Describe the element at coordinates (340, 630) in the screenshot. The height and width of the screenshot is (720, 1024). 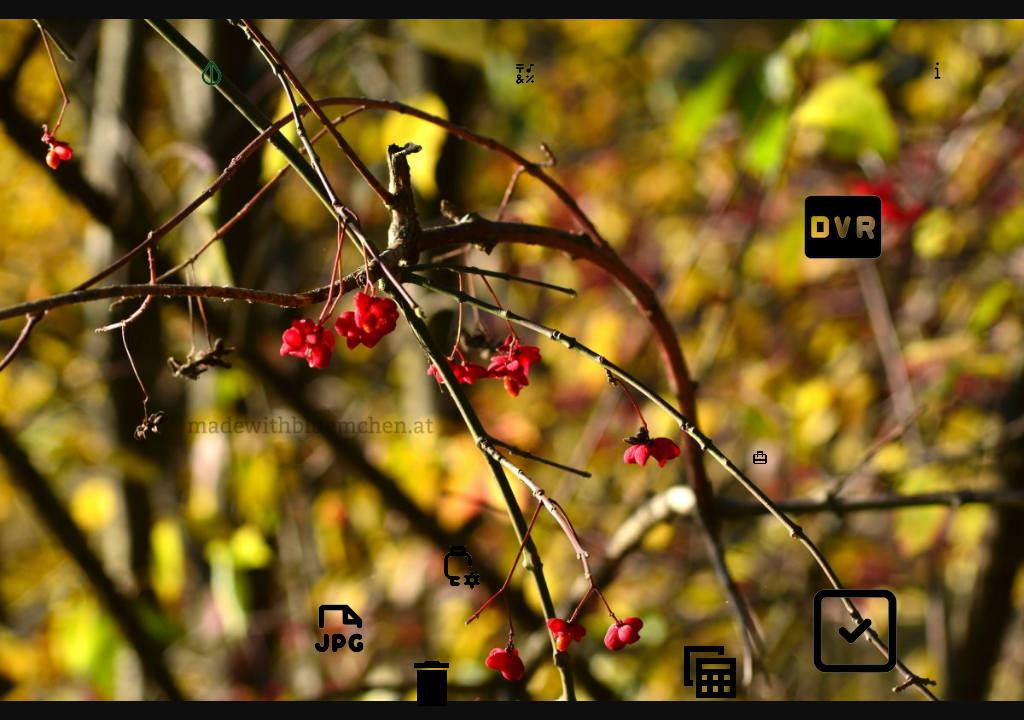
I see `view or open a JPG image file` at that location.